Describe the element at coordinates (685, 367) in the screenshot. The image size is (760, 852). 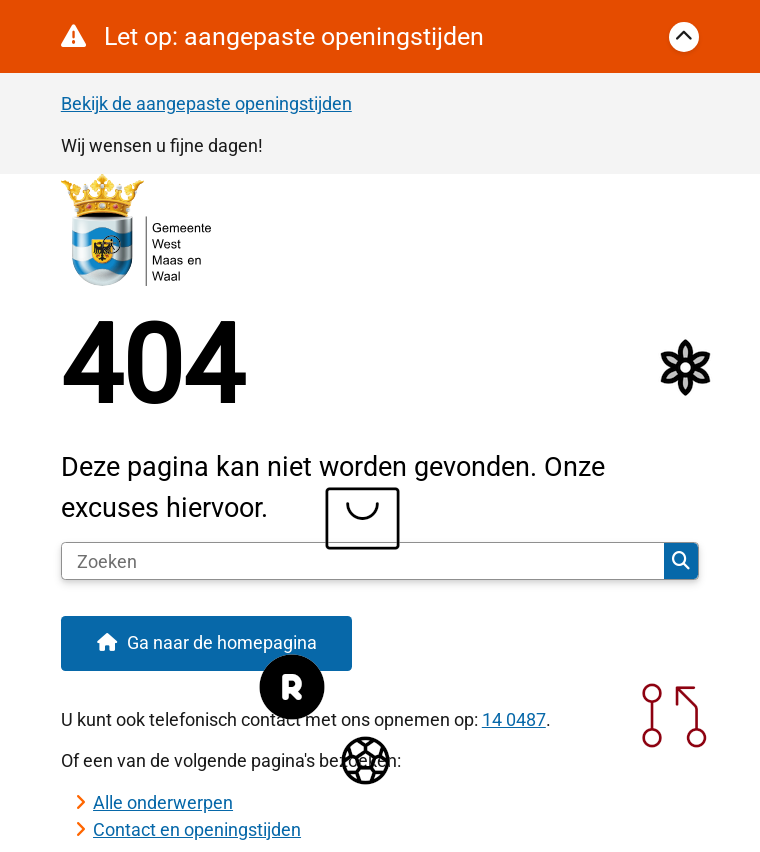
I see `apply a vintage or retro photo filter` at that location.